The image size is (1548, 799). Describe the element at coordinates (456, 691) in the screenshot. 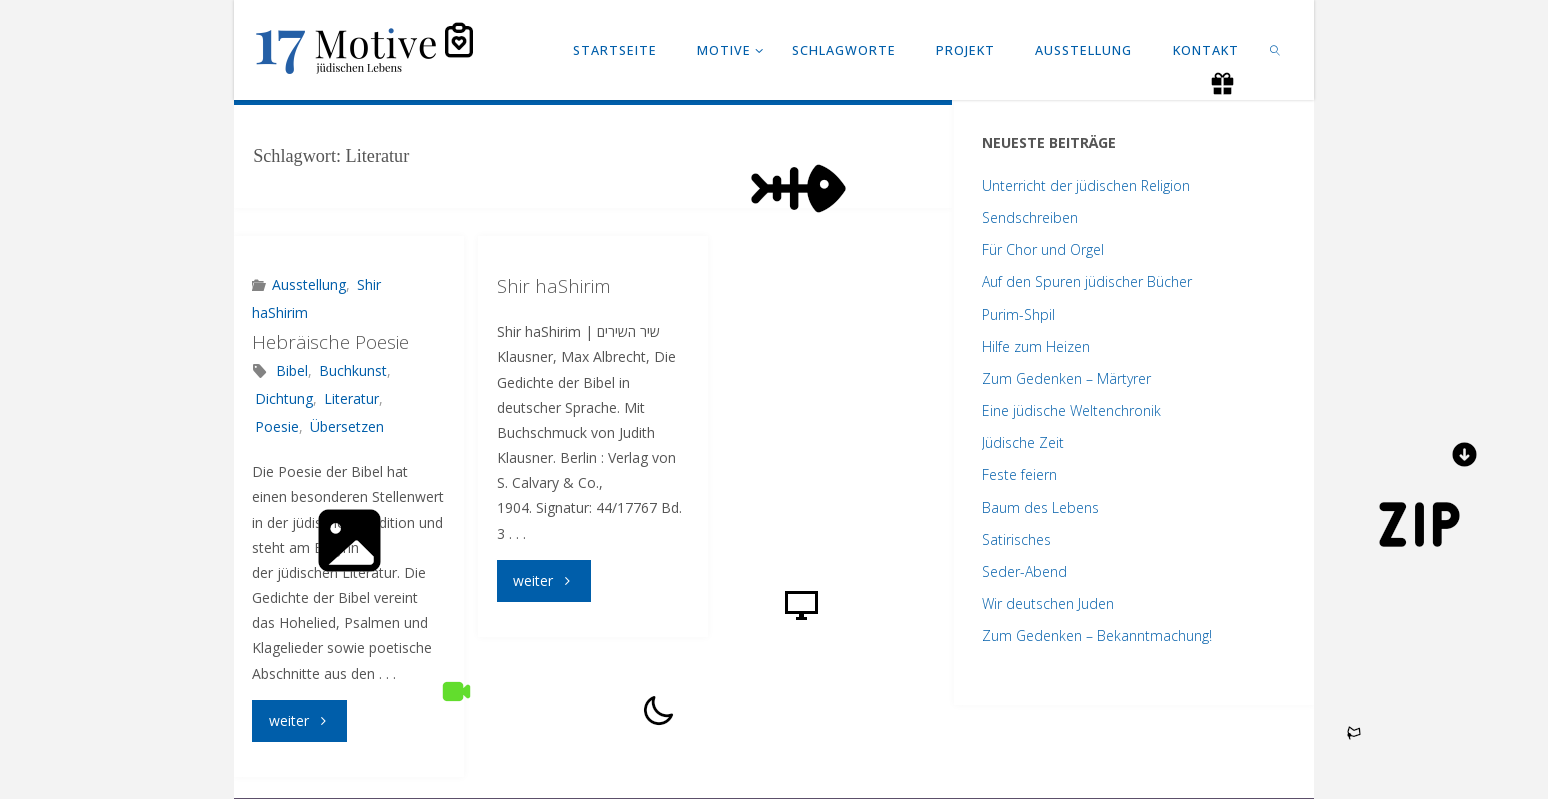

I see `start a video call` at that location.